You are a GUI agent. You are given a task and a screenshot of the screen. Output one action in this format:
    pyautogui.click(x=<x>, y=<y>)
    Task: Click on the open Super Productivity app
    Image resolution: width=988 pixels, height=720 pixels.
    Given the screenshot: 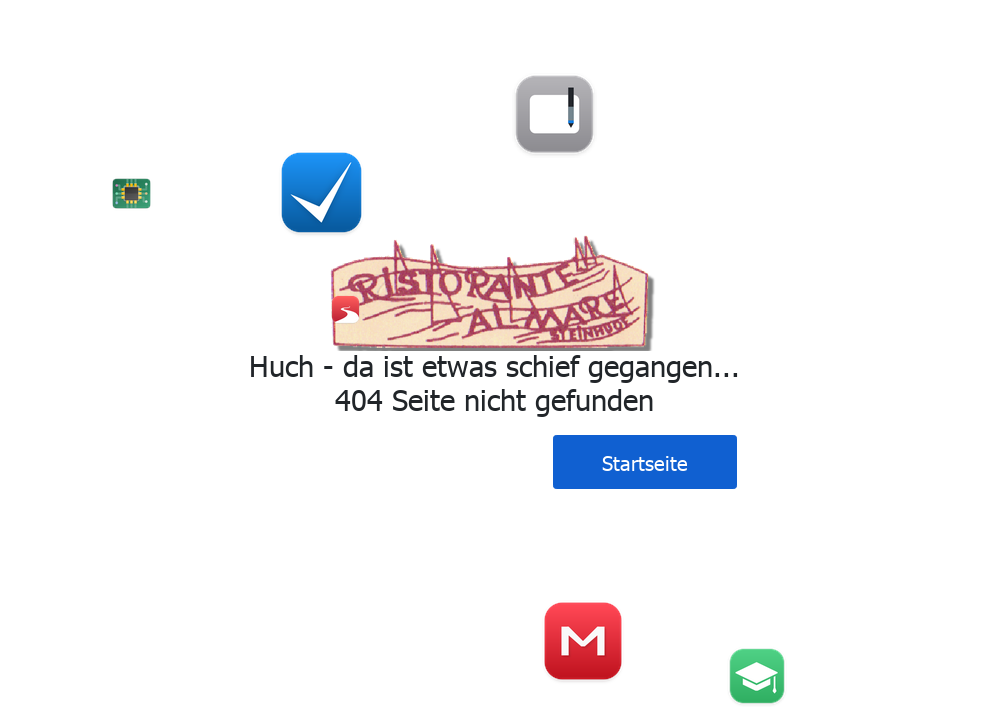 What is the action you would take?
    pyautogui.click(x=321, y=192)
    